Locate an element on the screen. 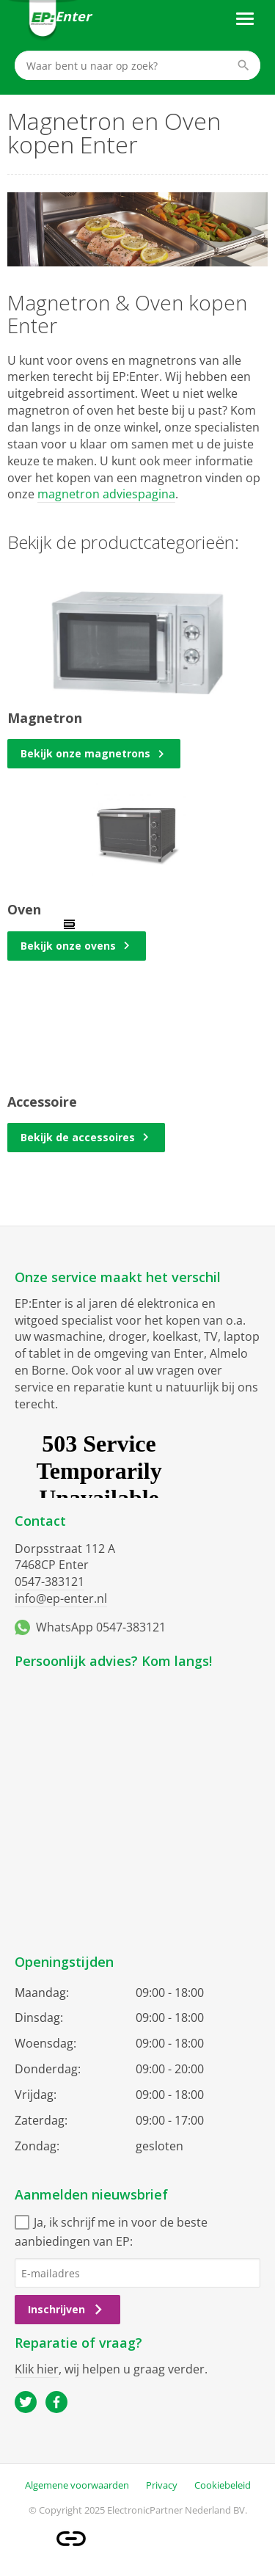  view day layout or agenda is located at coordinates (69, 924).